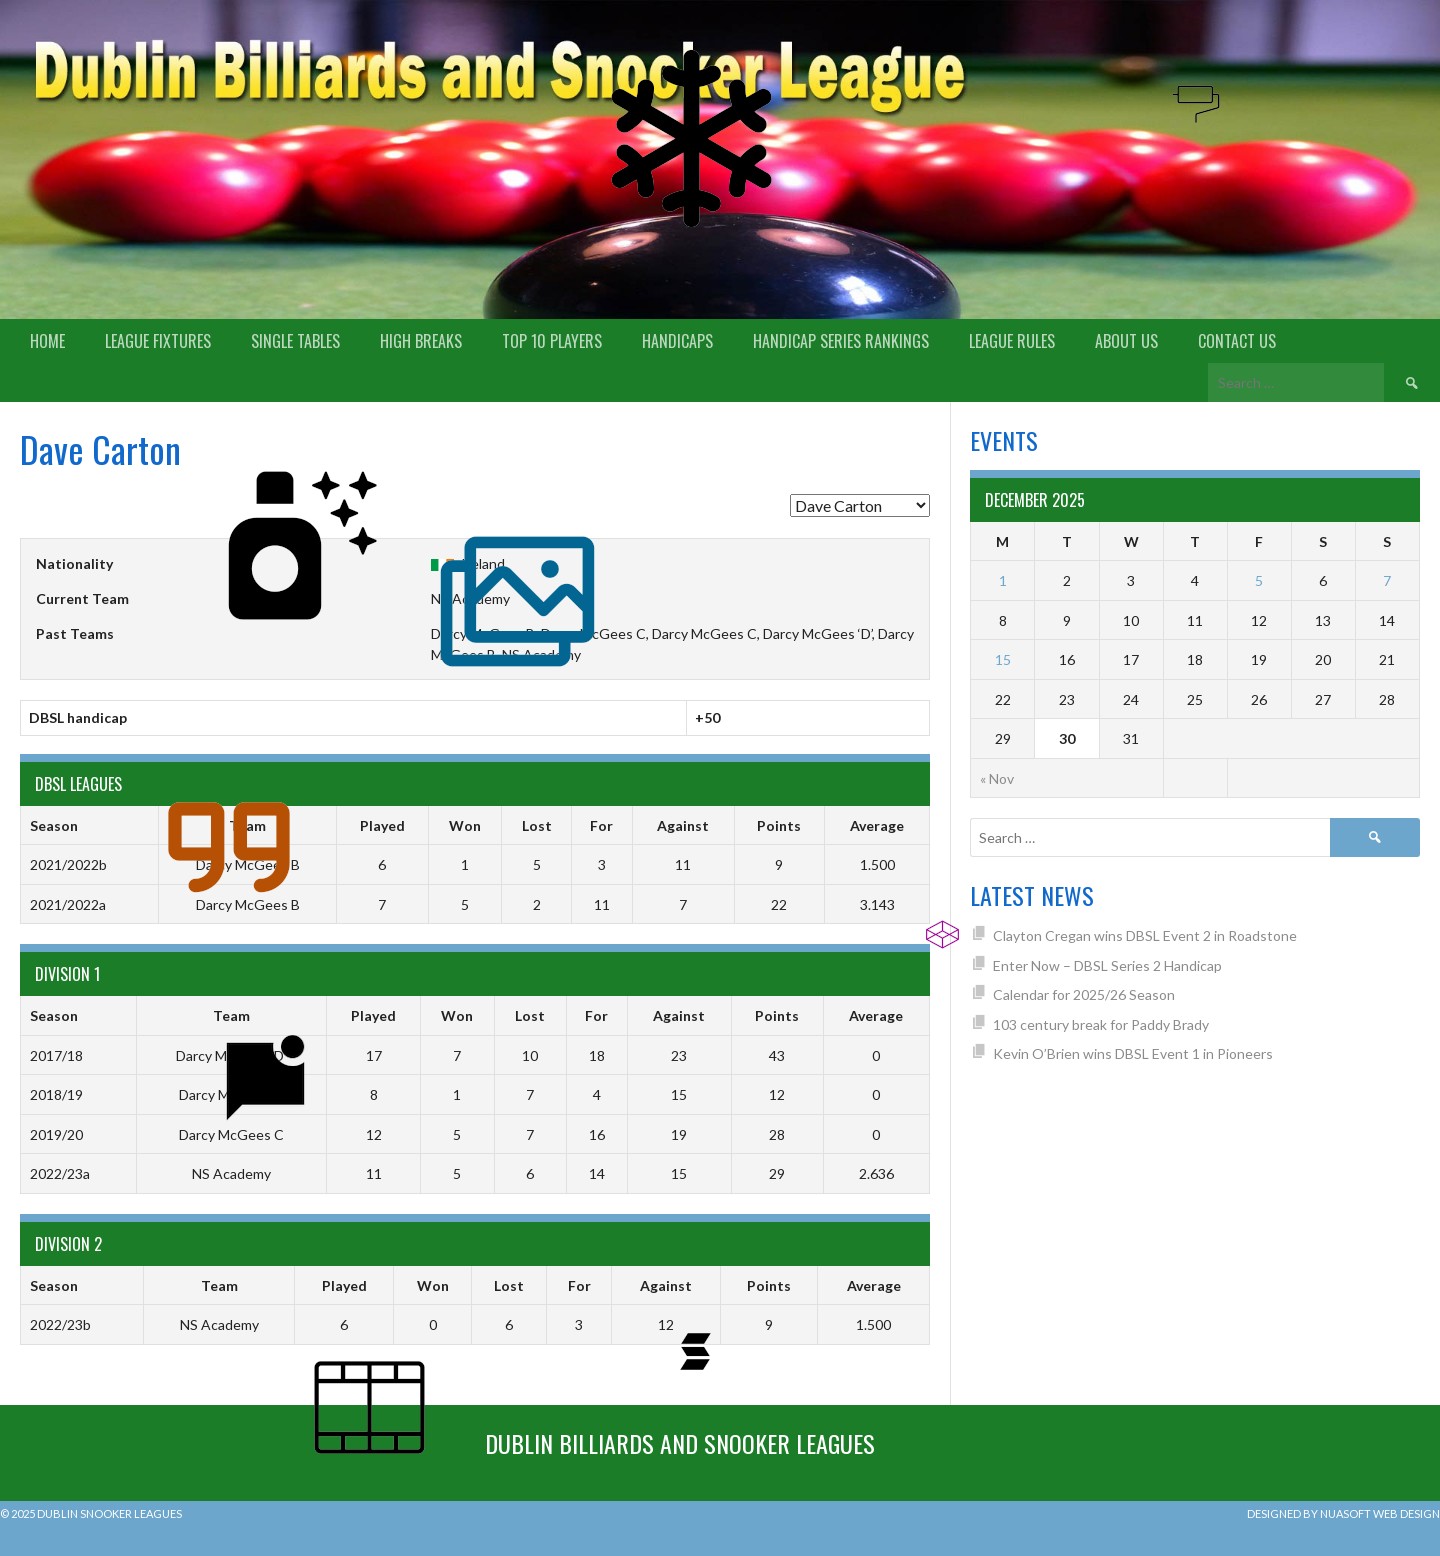 The image size is (1440, 1556). Describe the element at coordinates (1196, 101) in the screenshot. I see `access painting or drawing tools` at that location.